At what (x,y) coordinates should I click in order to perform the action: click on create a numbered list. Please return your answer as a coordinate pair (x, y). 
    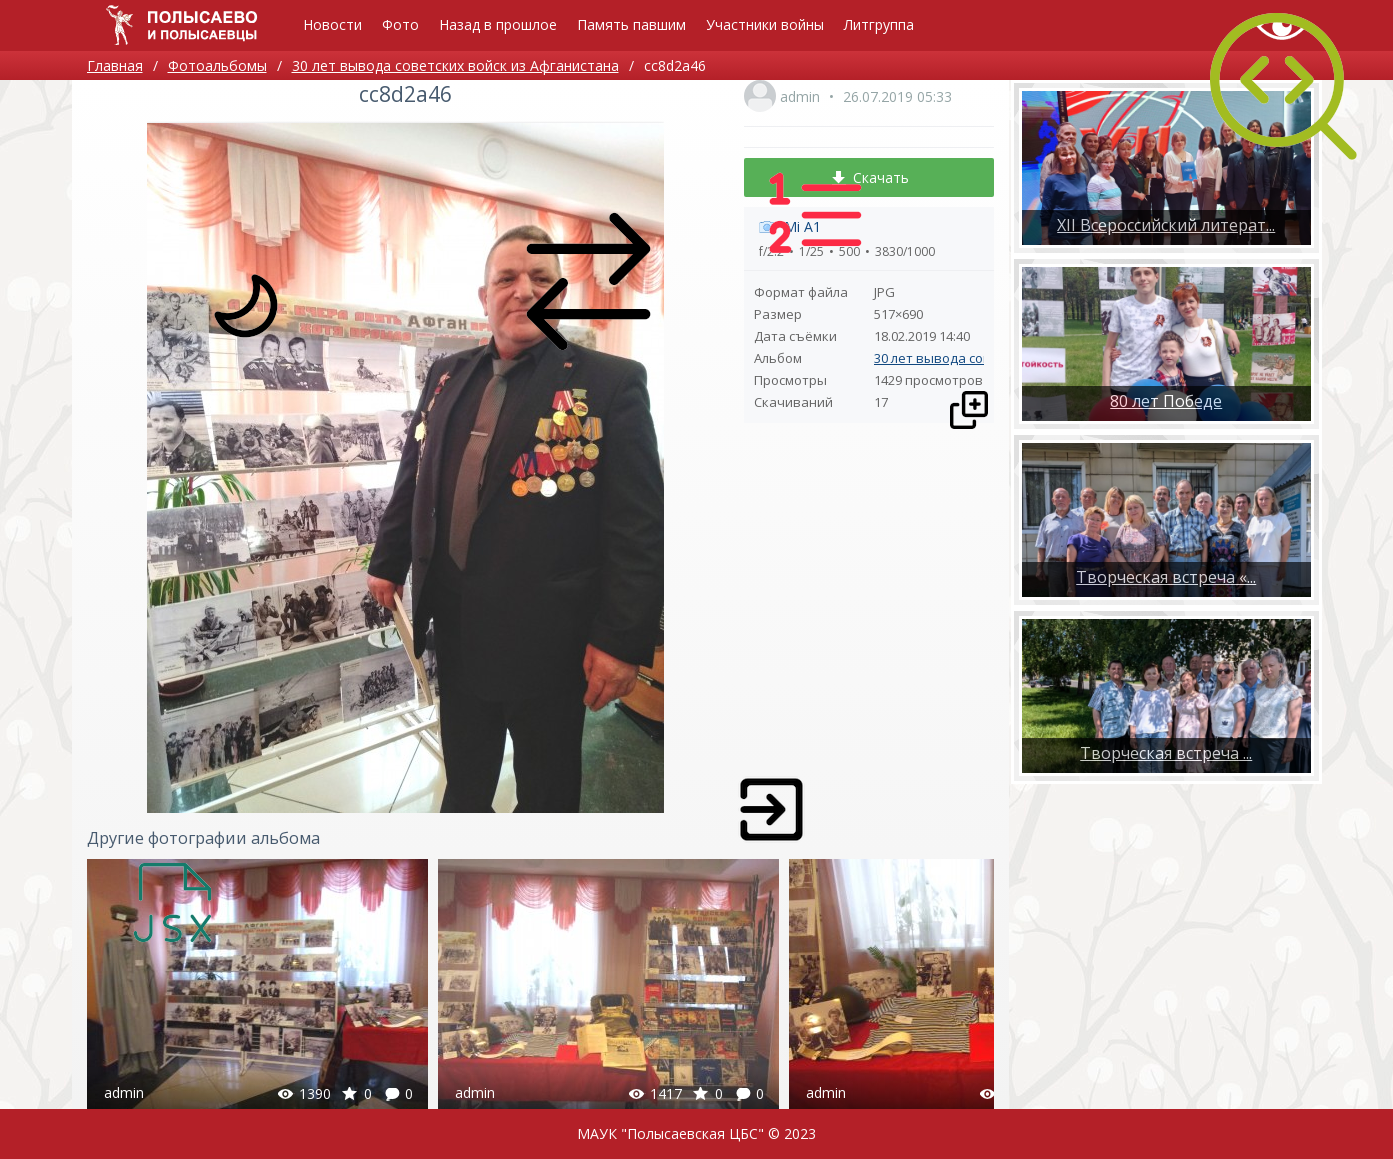
    Looking at the image, I should click on (820, 214).